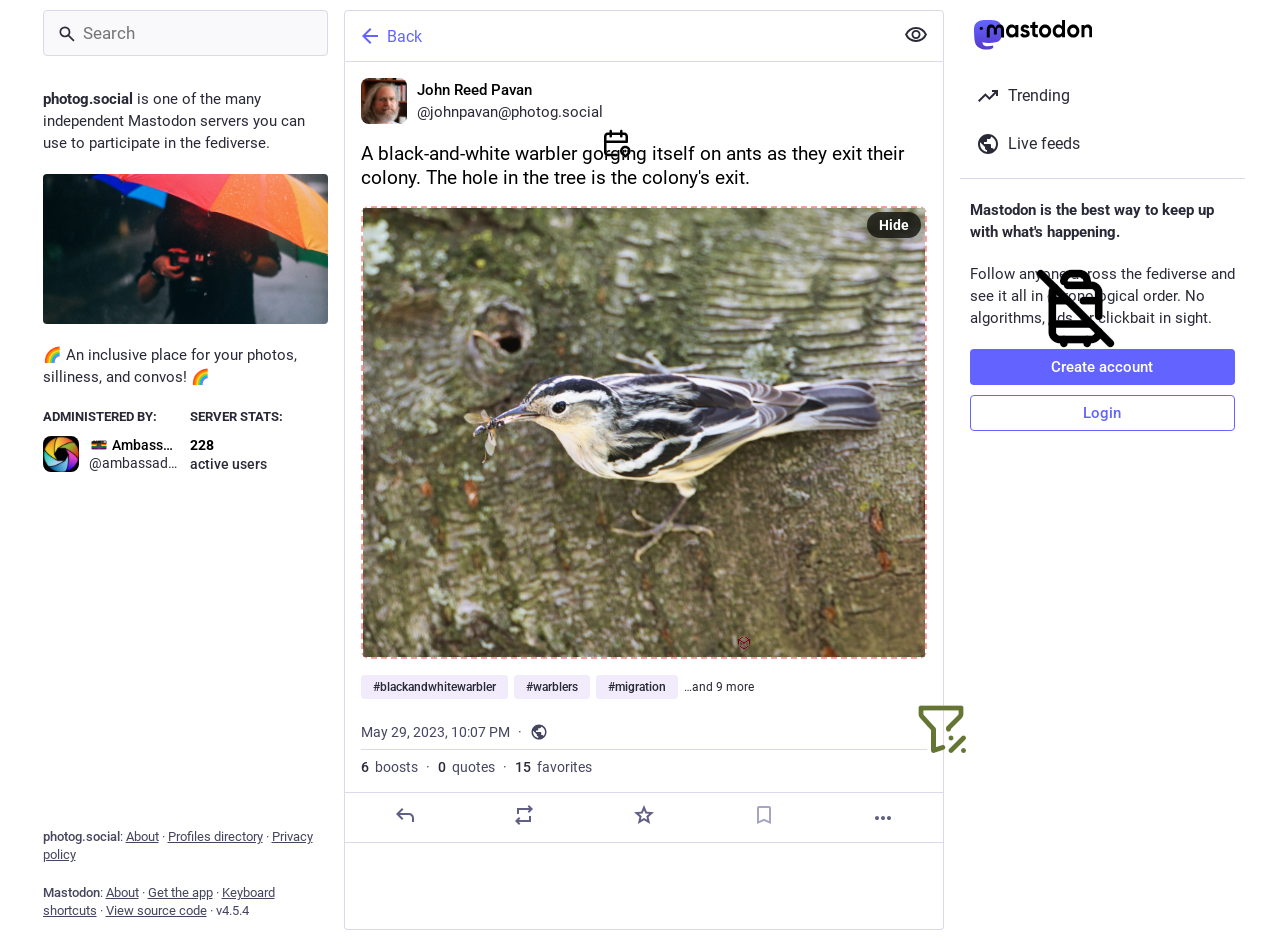 The image size is (1287, 940). What do you see at coordinates (616, 143) in the screenshot?
I see `pin an event to a specific location` at bounding box center [616, 143].